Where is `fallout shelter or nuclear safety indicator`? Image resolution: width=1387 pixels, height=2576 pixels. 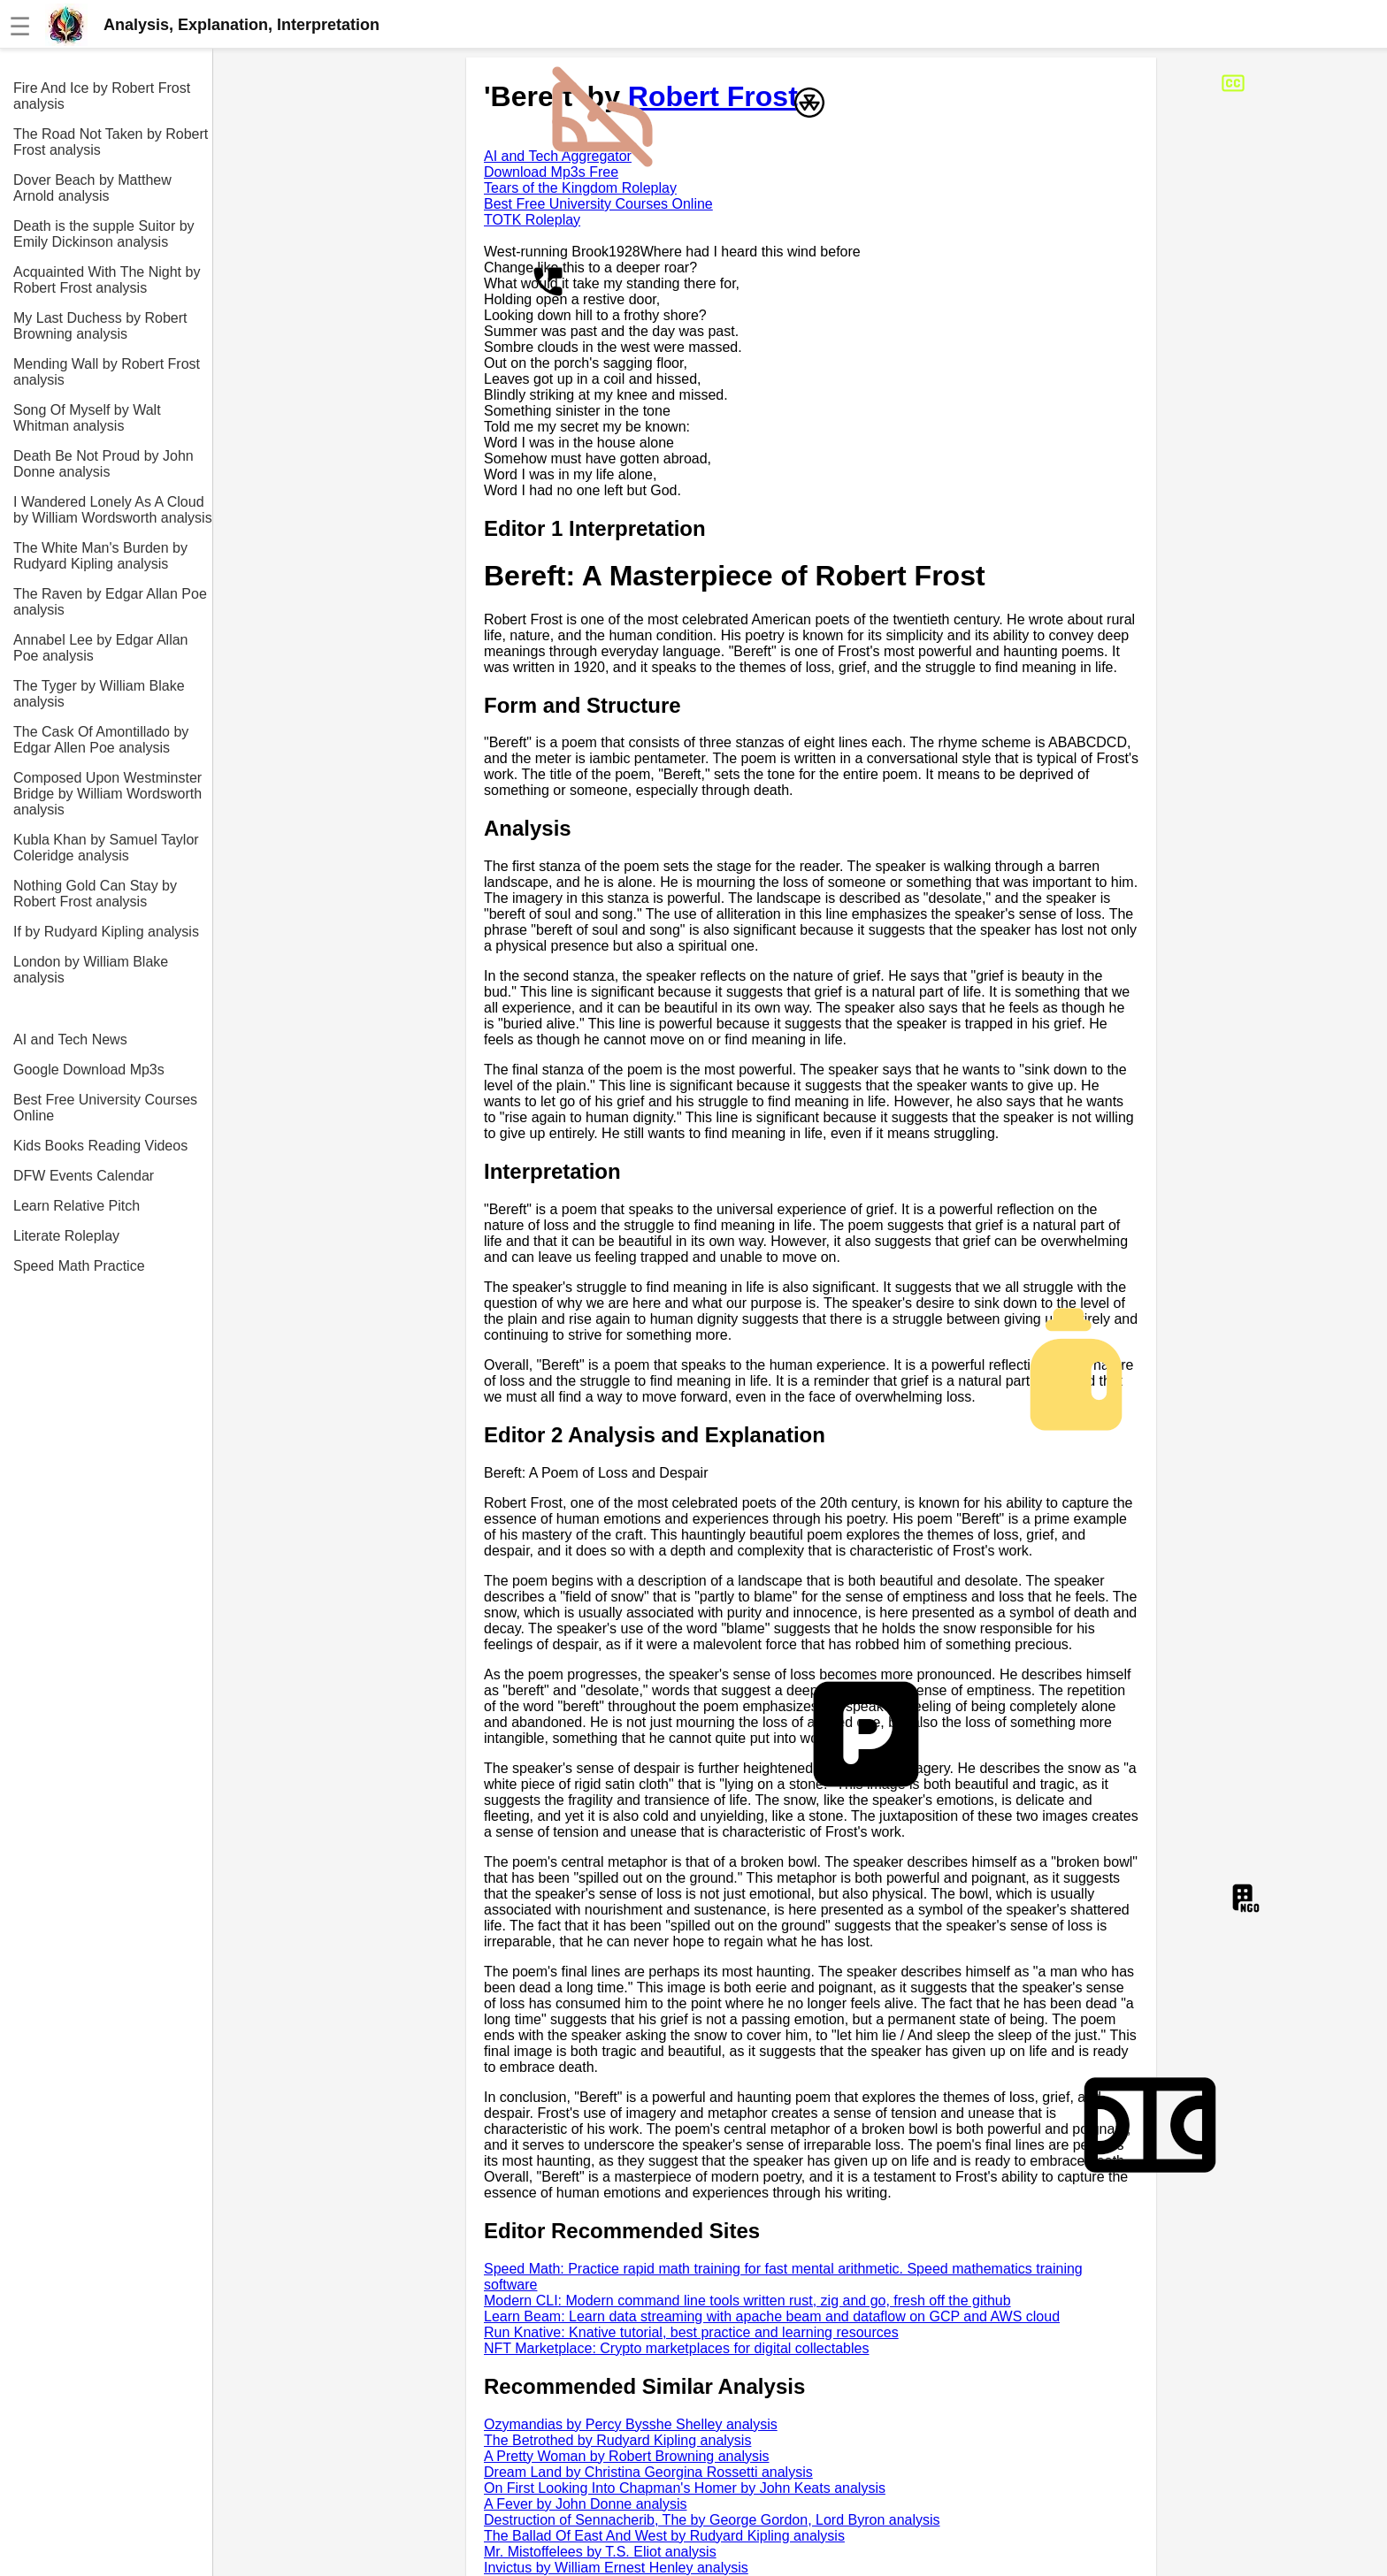 fallout shelter or nuclear safety indicator is located at coordinates (809, 103).